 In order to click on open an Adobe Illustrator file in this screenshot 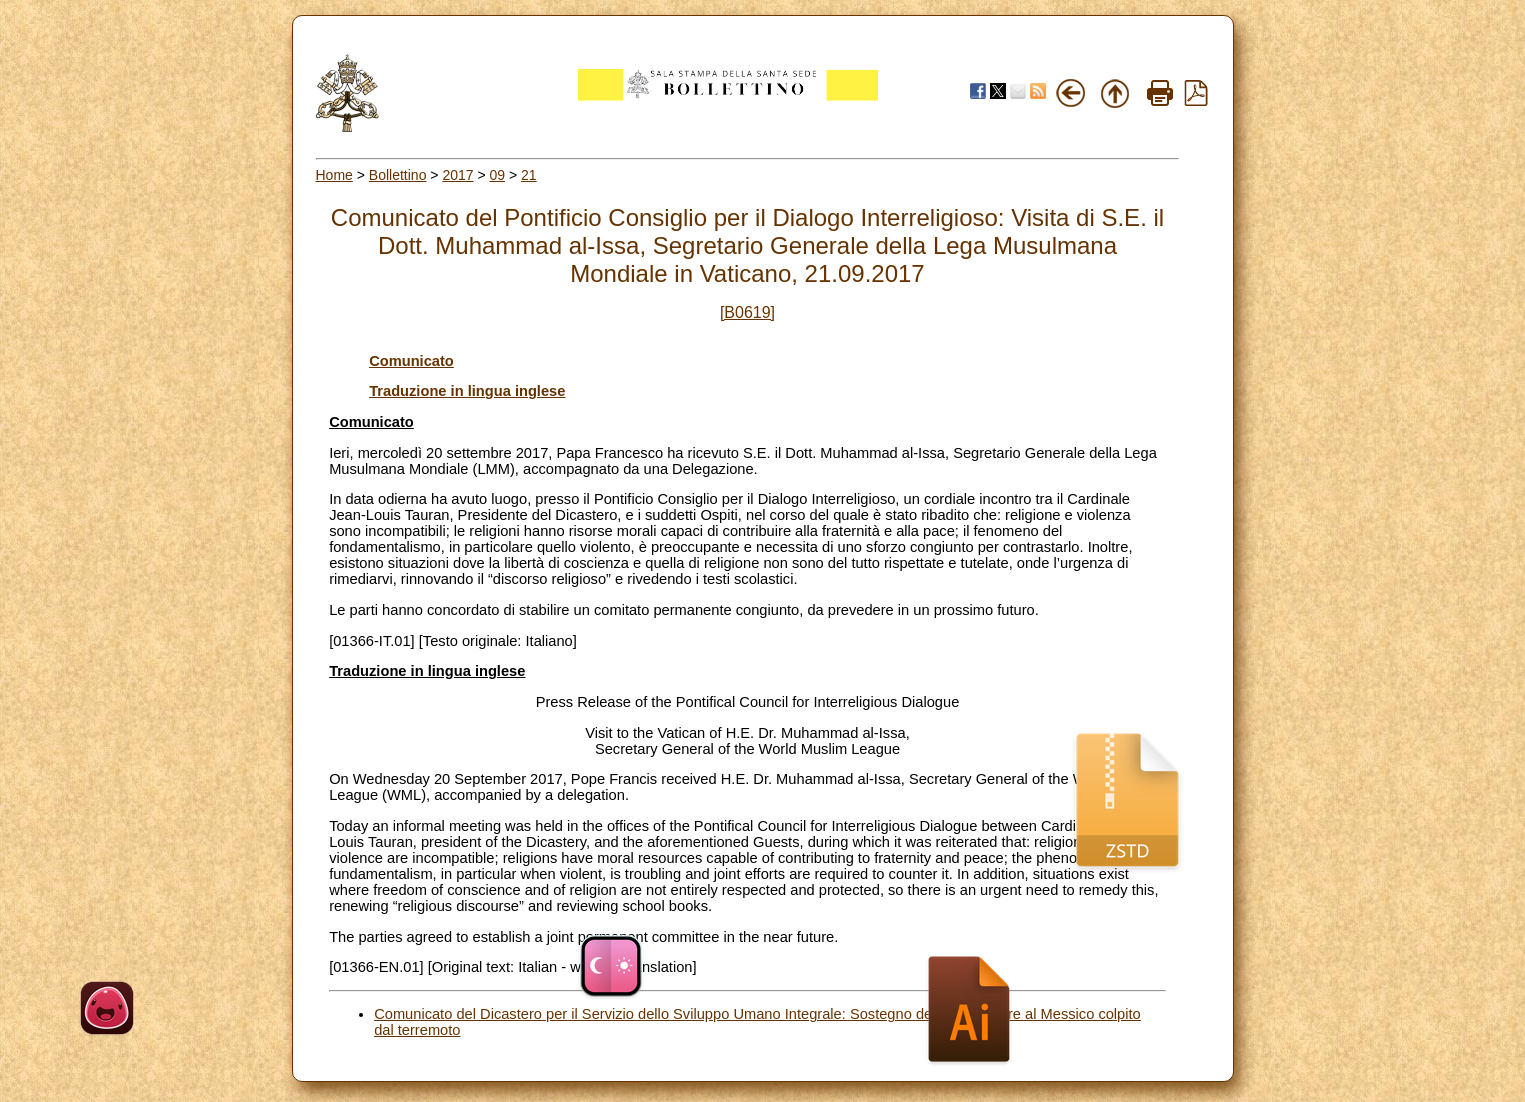, I will do `click(969, 1009)`.